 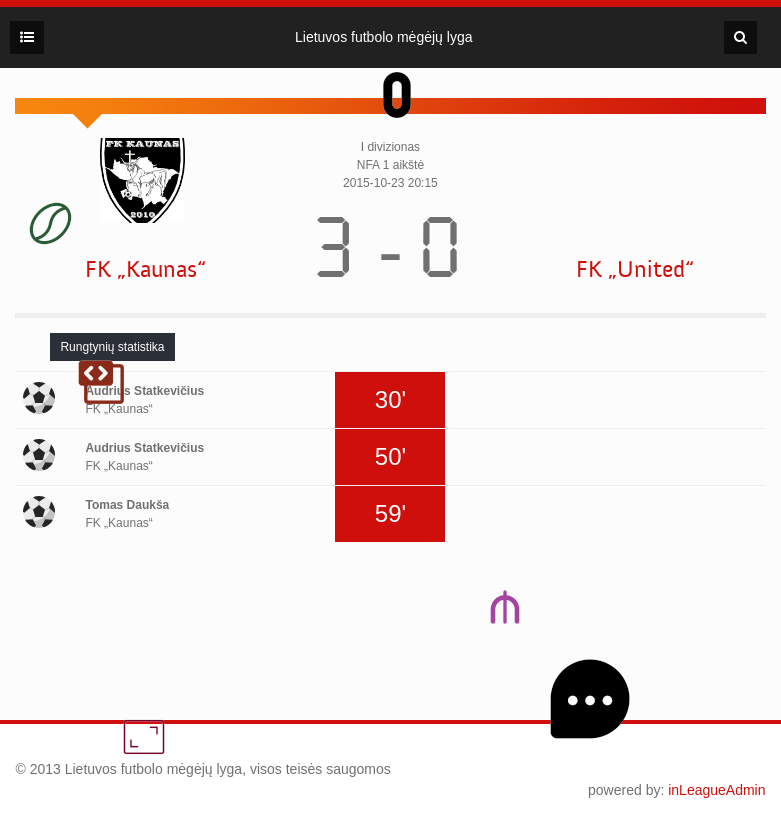 I want to click on insert a code block, so click(x=104, y=384).